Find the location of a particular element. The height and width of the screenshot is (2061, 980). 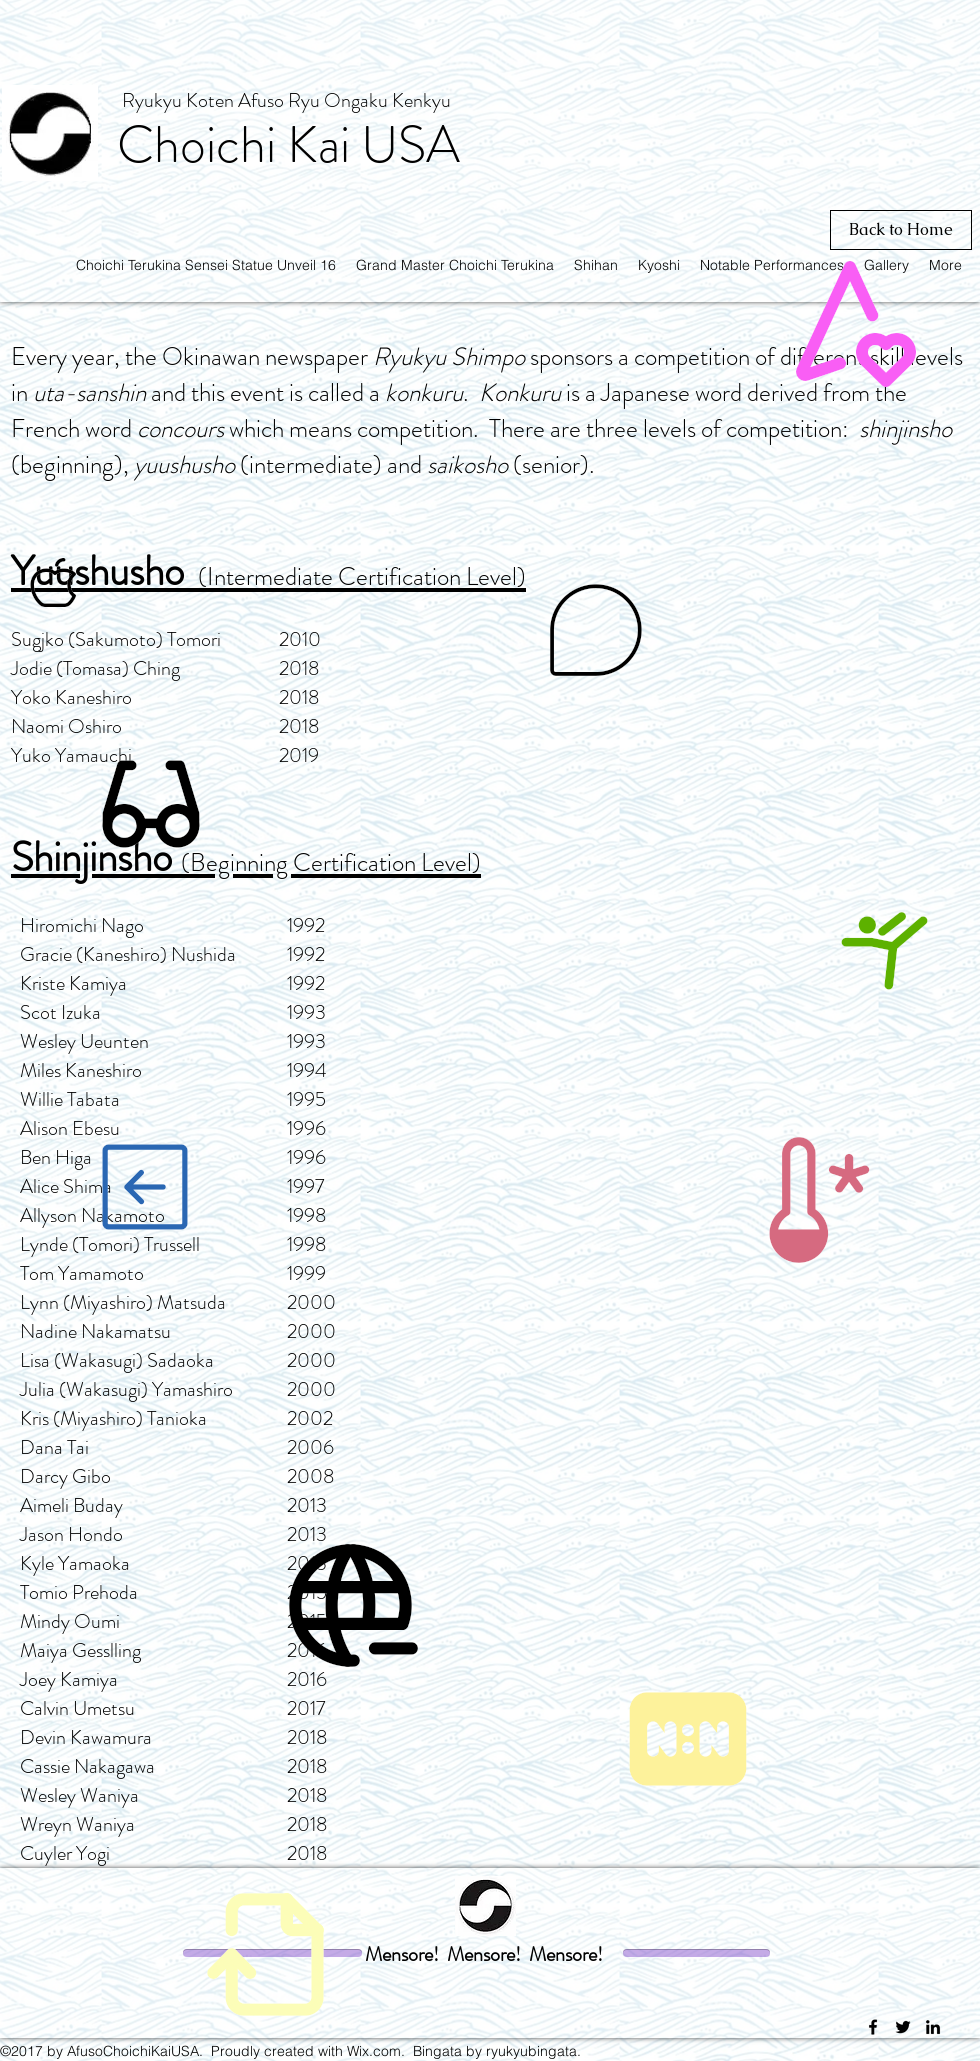

indicates a many-to-many database relationship is located at coordinates (688, 1739).